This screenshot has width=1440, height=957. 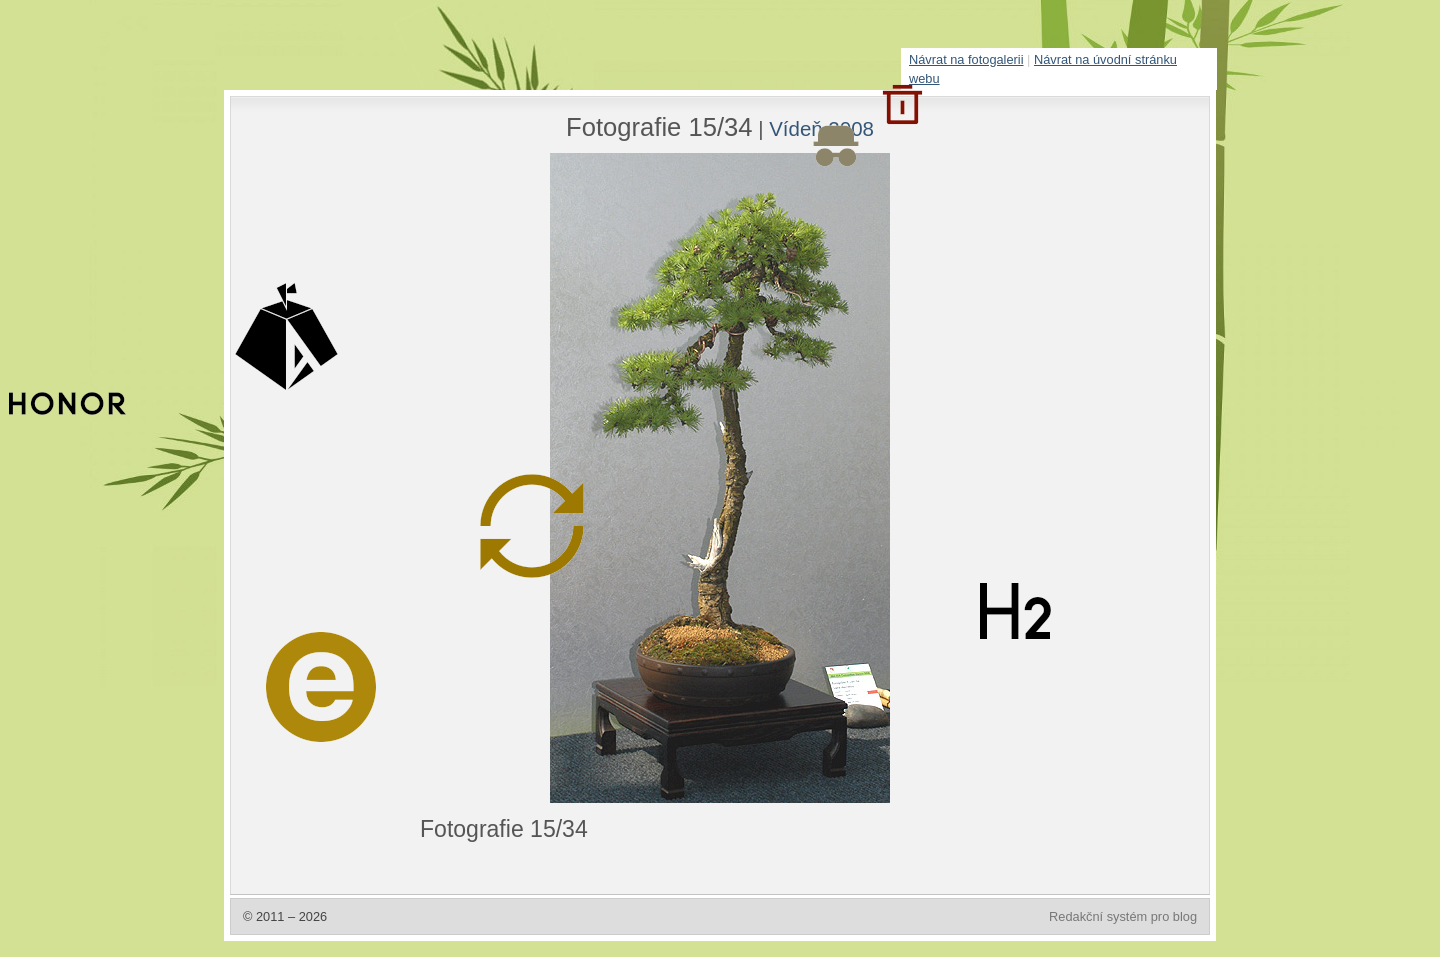 I want to click on format text as heading level 2, so click(x=1015, y=611).